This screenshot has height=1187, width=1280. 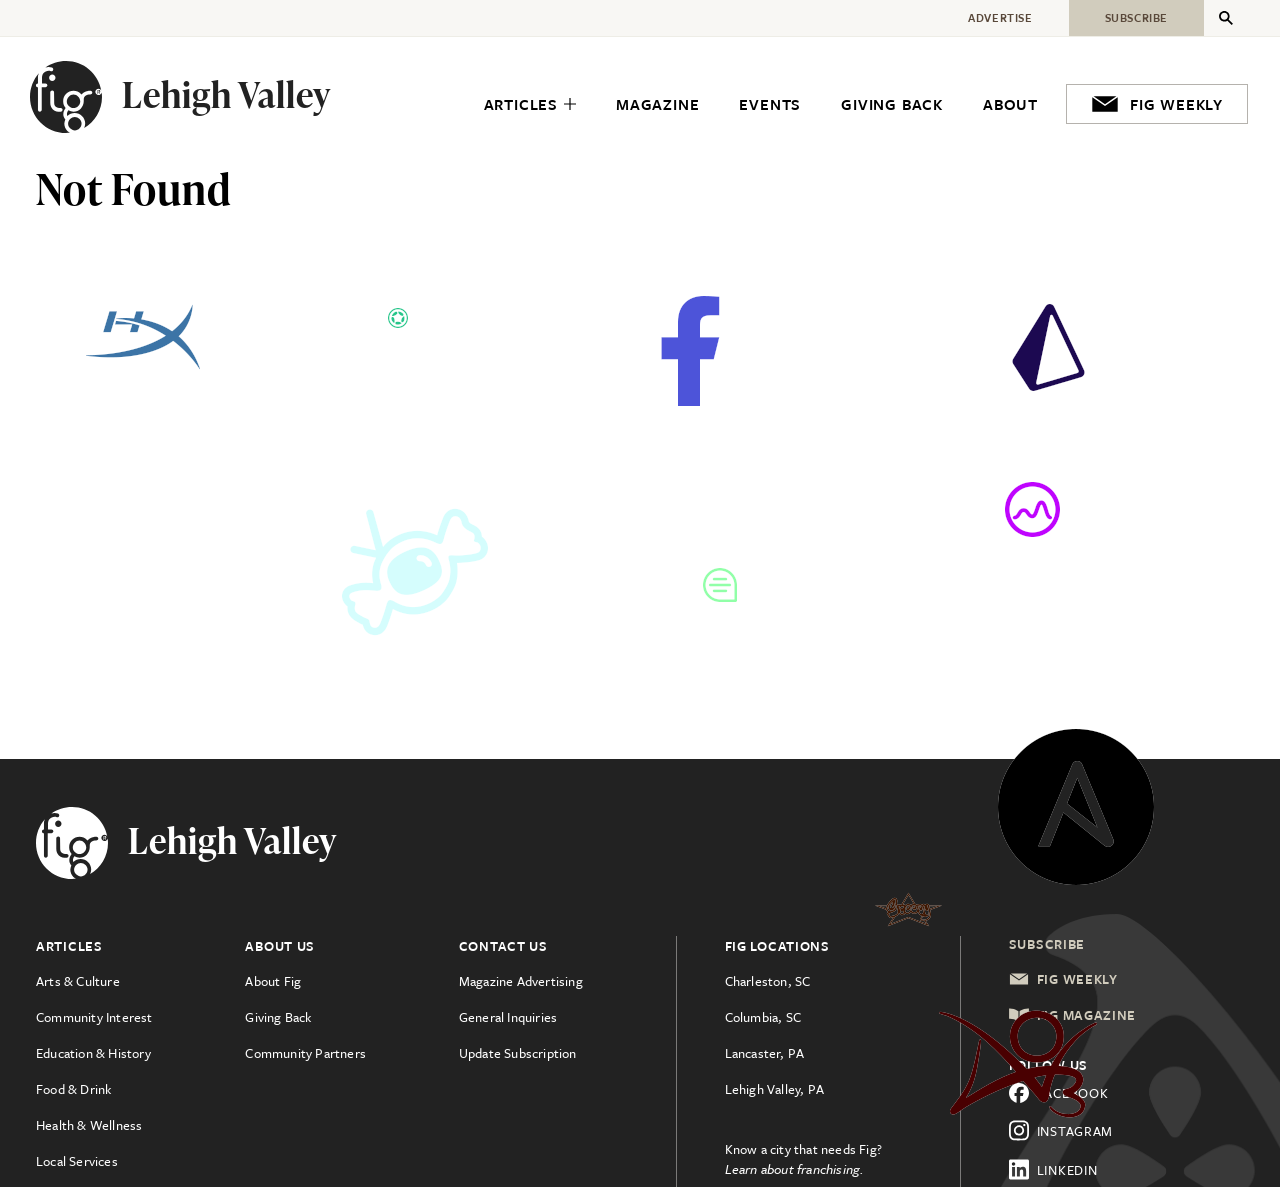 What do you see at coordinates (1076, 807) in the screenshot?
I see `Ansible automation platform logo` at bounding box center [1076, 807].